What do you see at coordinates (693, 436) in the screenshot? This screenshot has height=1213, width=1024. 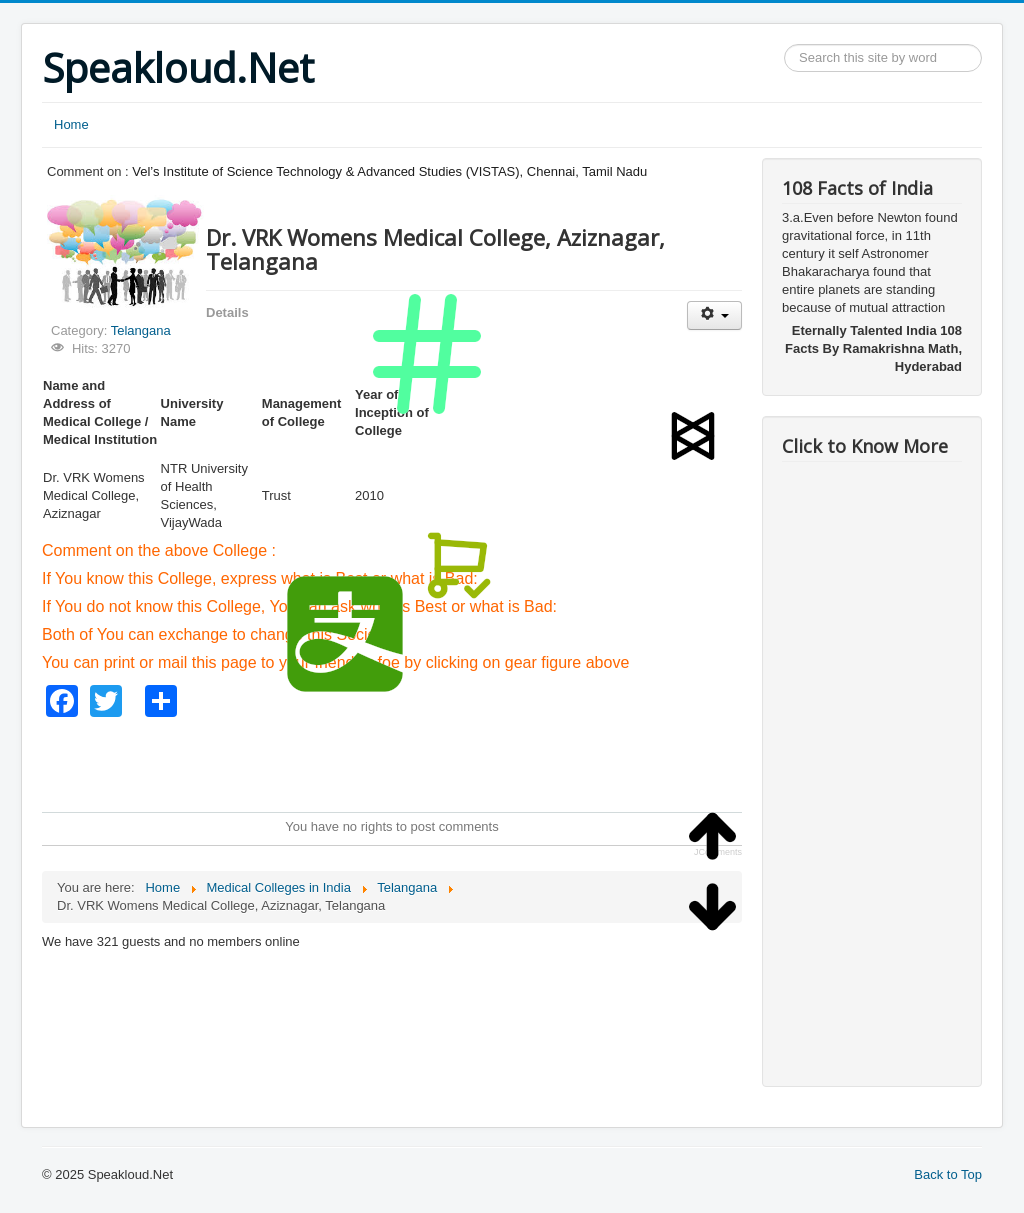 I see `backbone.js framework logo` at bounding box center [693, 436].